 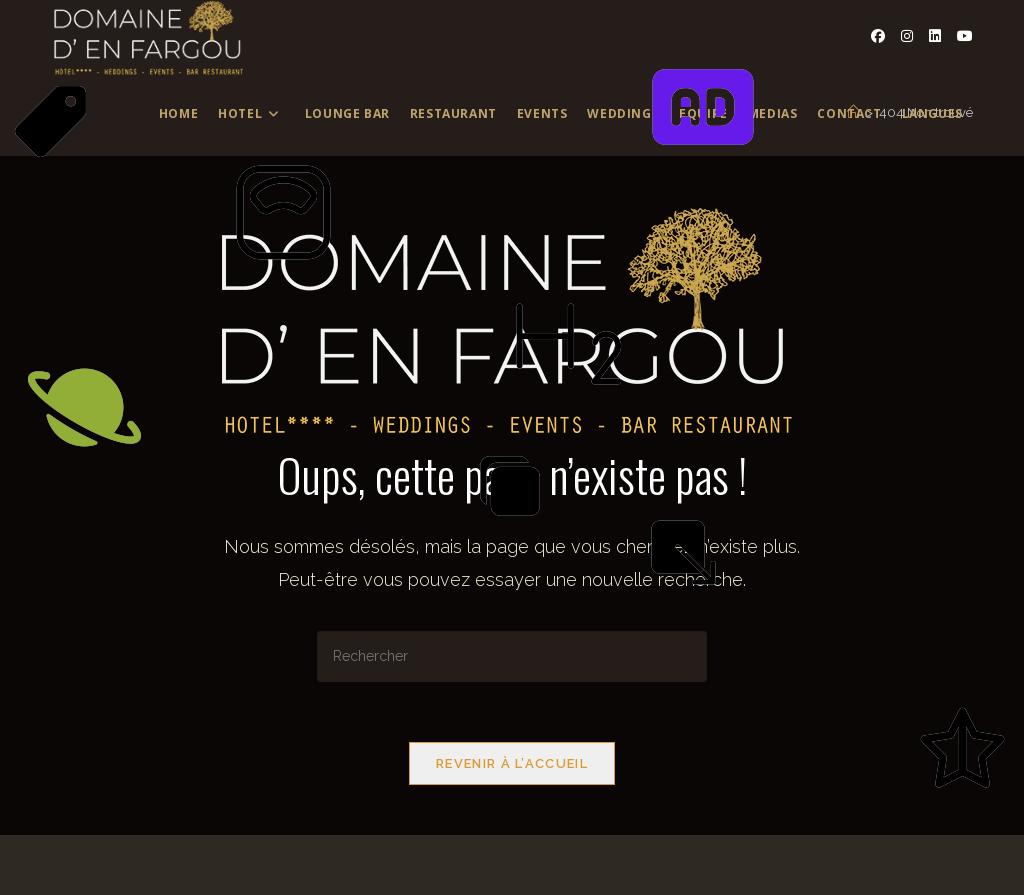 What do you see at coordinates (683, 552) in the screenshot?
I see `resize or scale down an element` at bounding box center [683, 552].